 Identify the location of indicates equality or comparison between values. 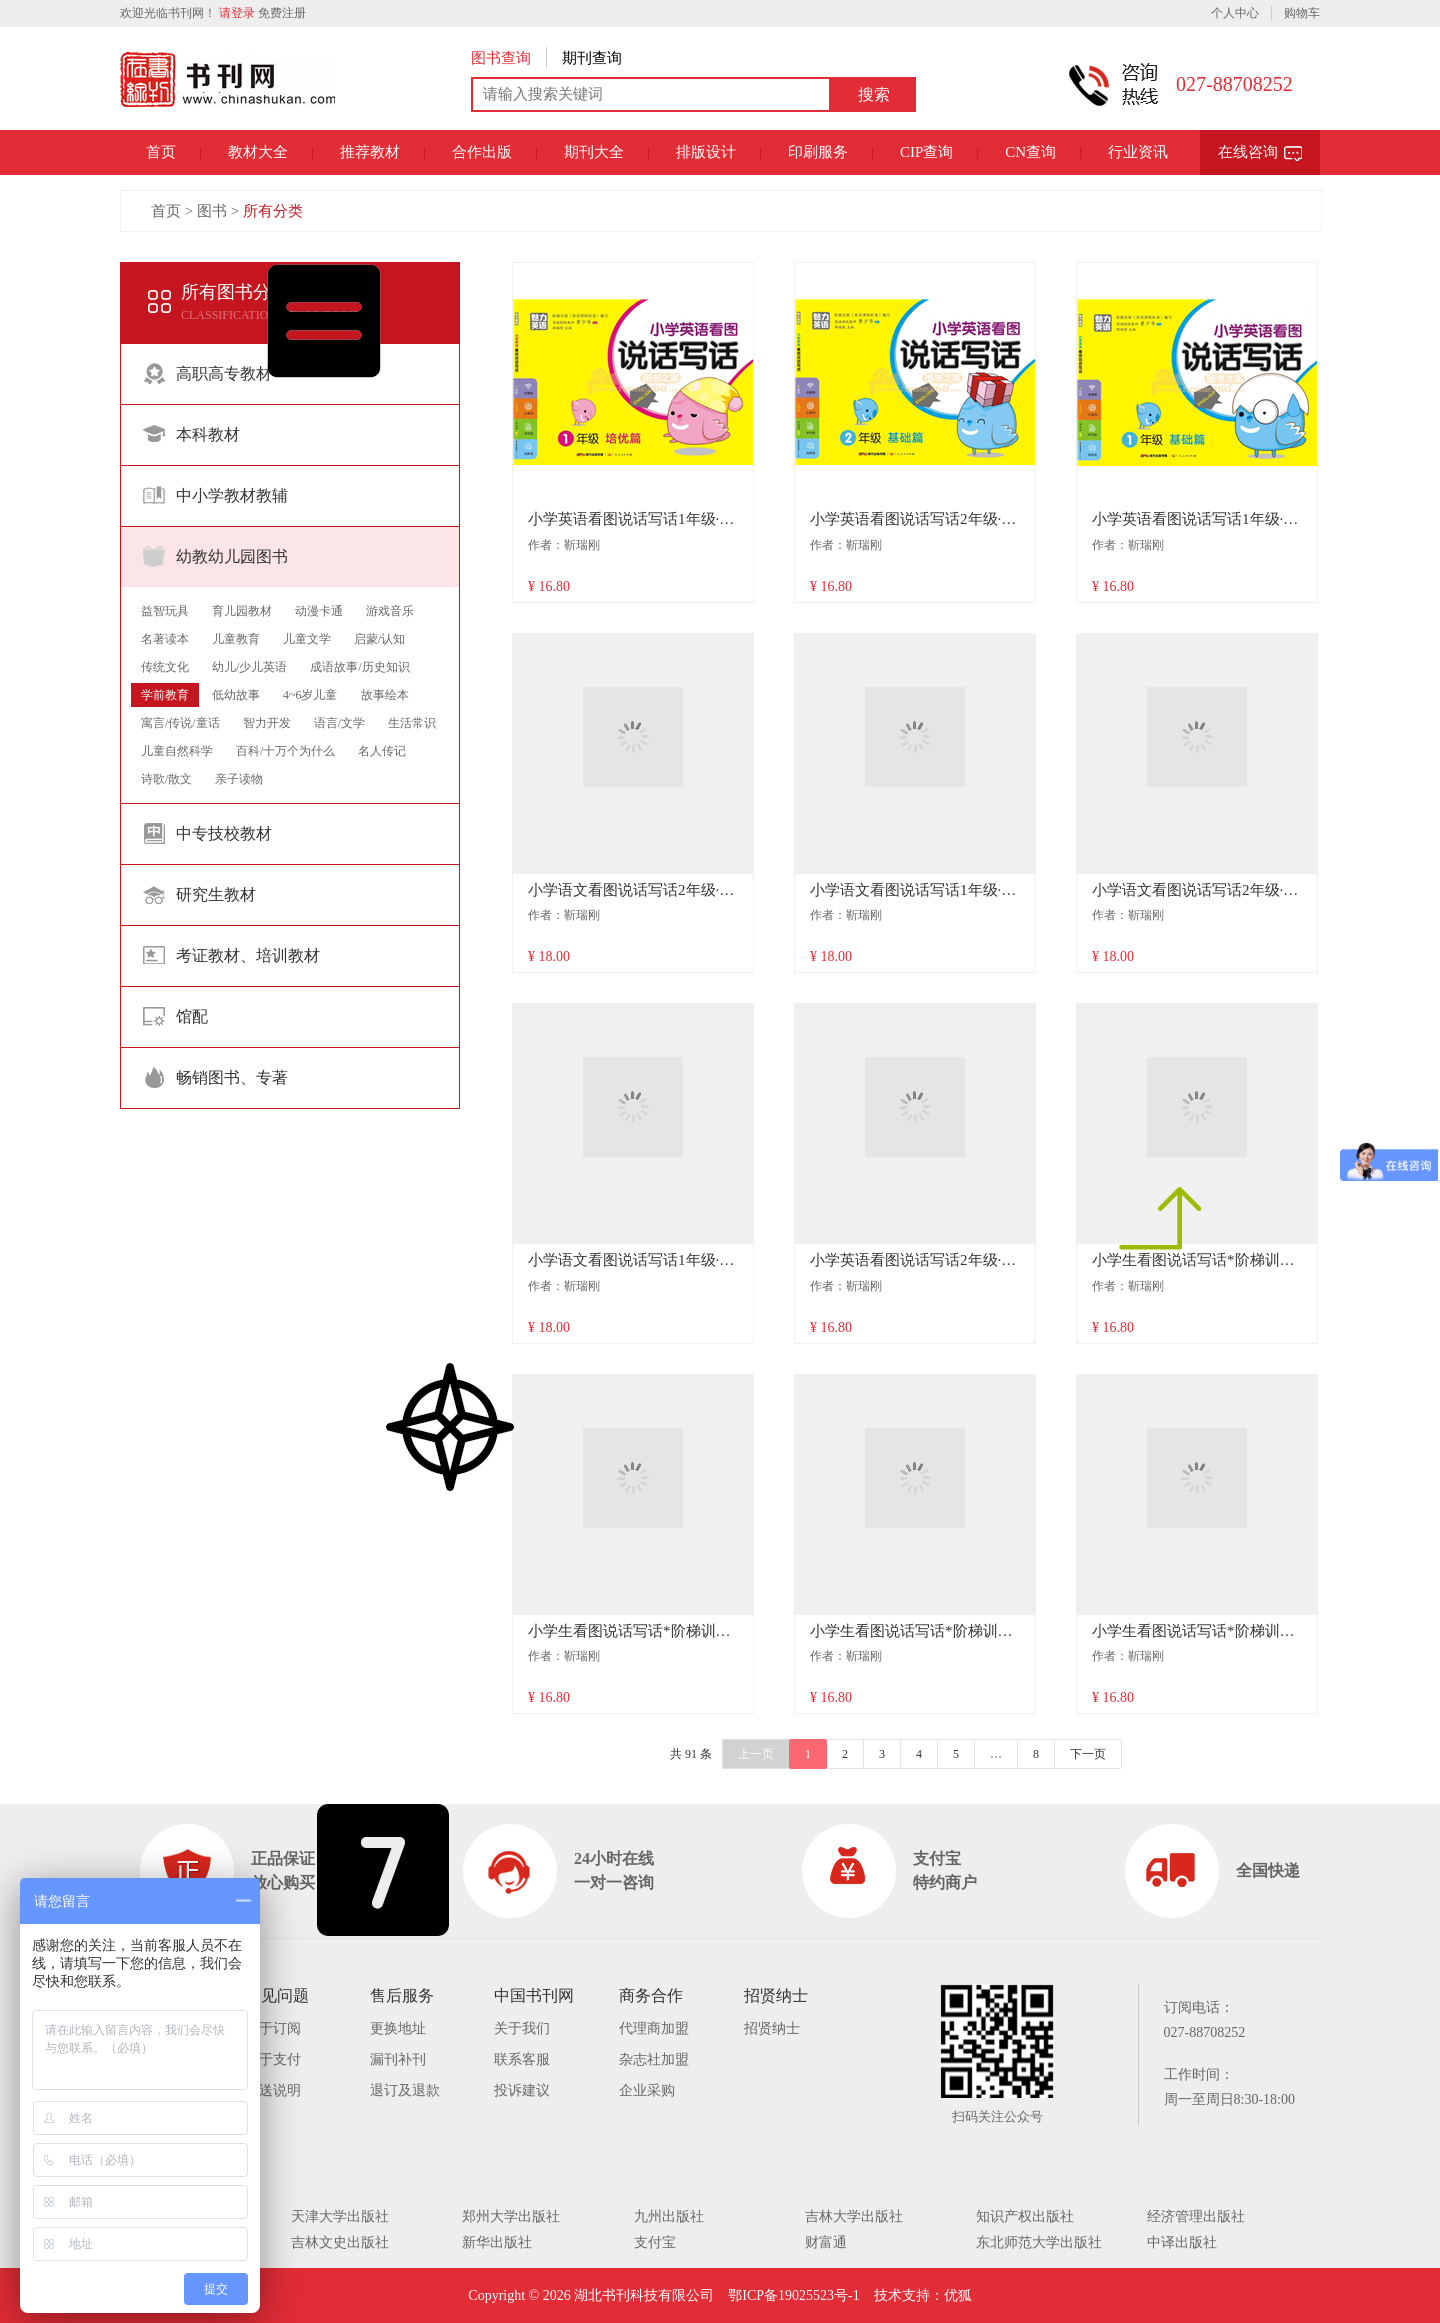
(324, 321).